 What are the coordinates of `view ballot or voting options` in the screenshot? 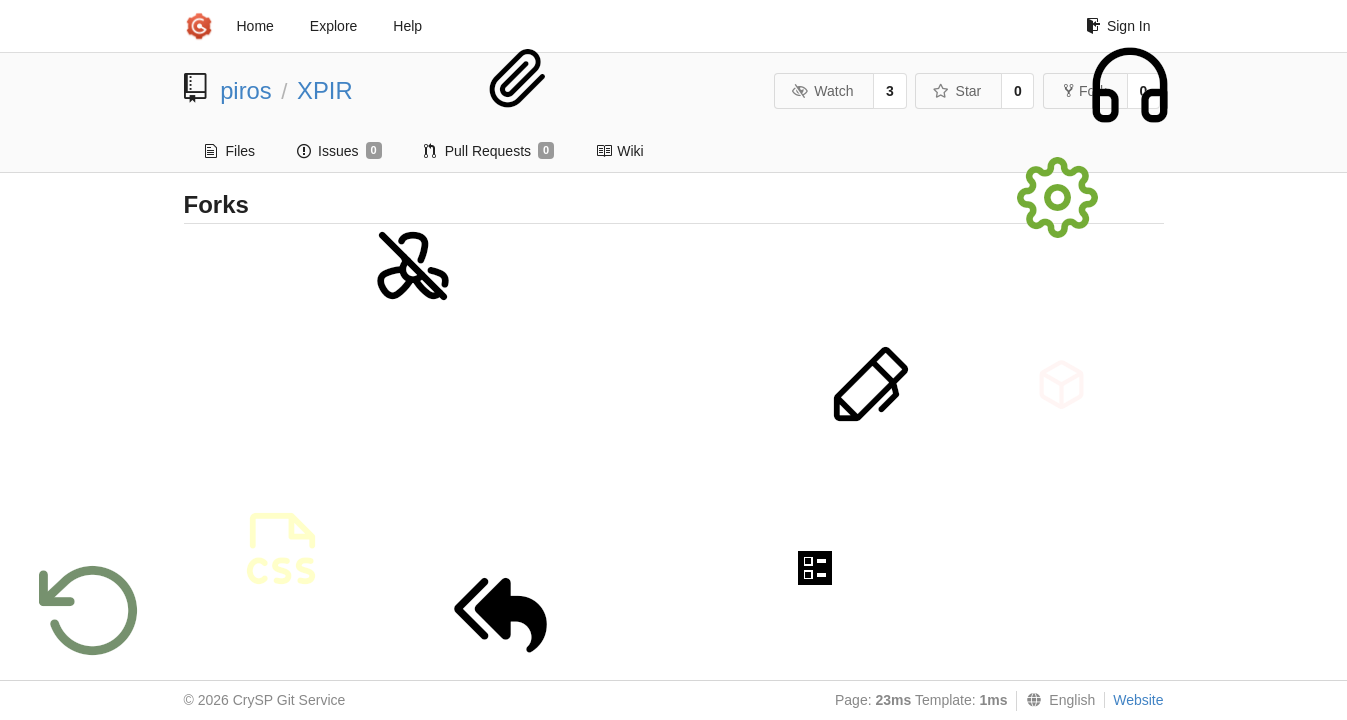 It's located at (815, 568).